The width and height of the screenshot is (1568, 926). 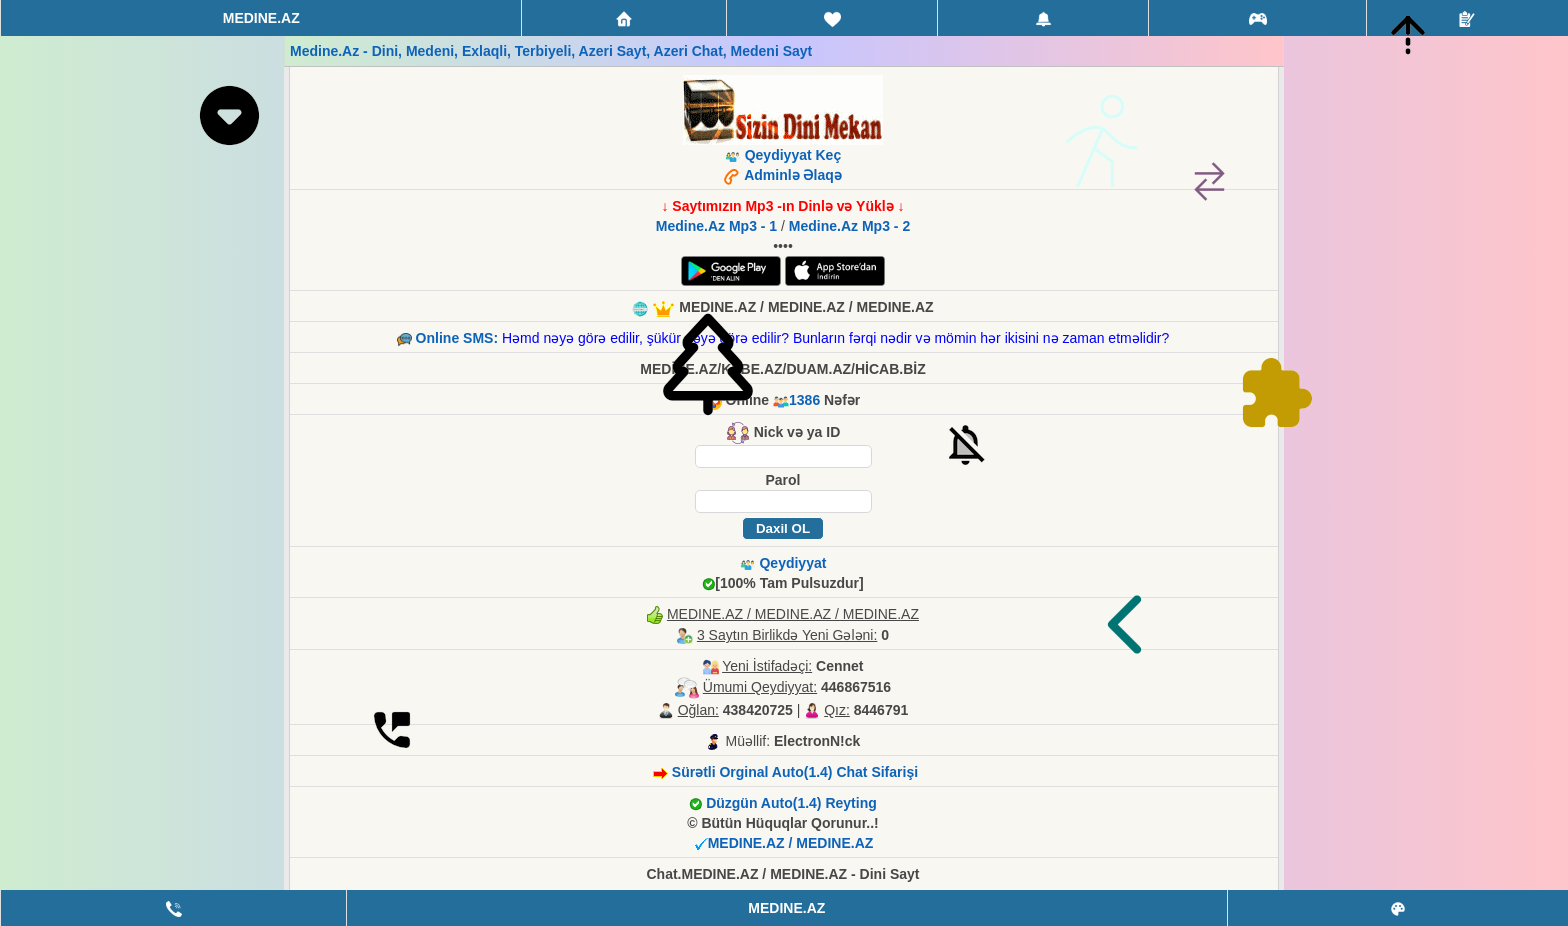 I want to click on access browser extensions or add-ons, so click(x=1277, y=392).